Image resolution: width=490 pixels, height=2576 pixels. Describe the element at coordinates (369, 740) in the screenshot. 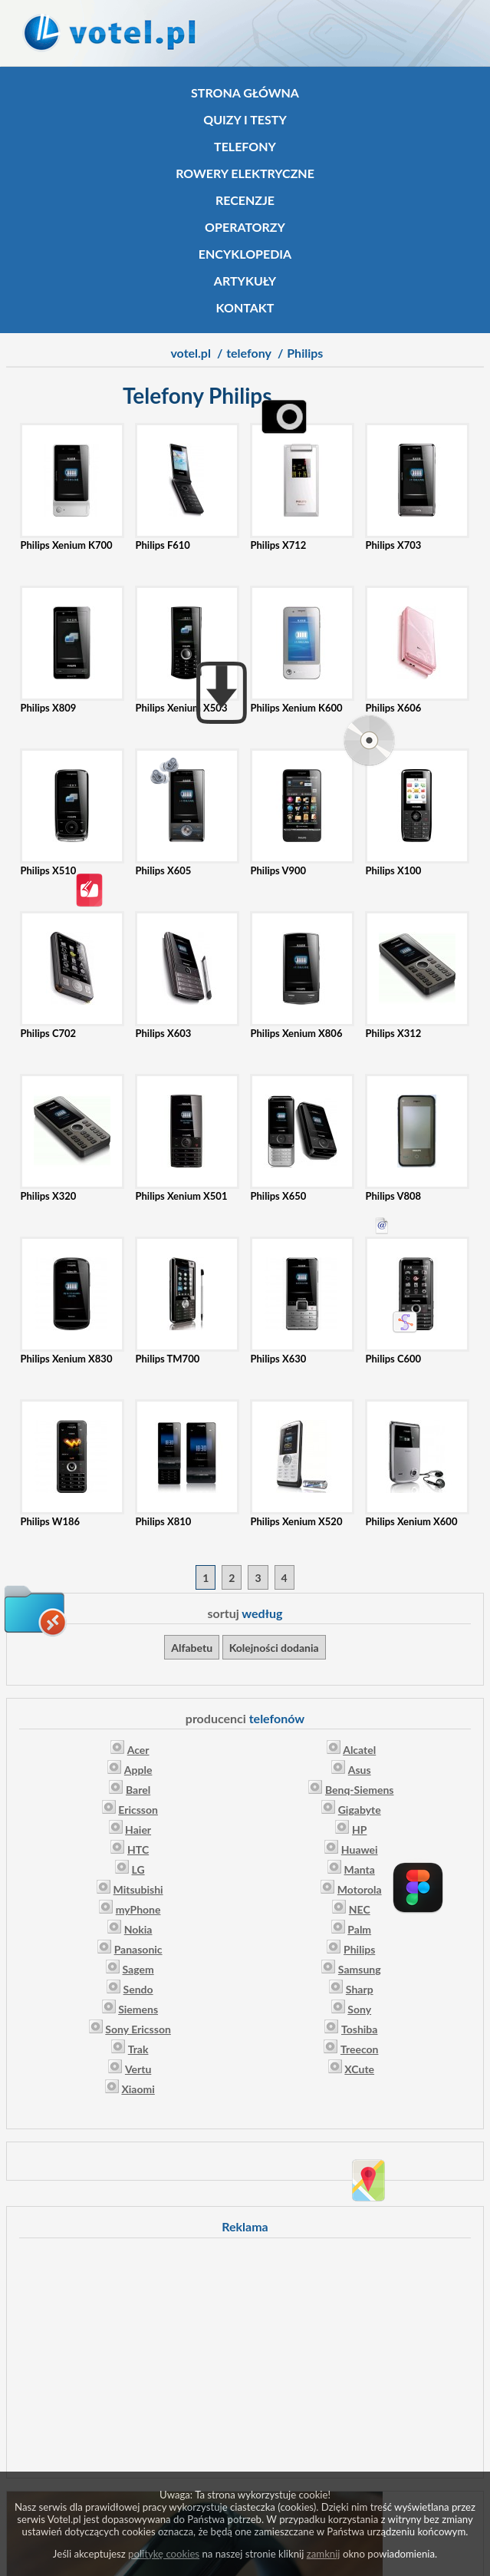

I see `access dvd or optical disc drive` at that location.